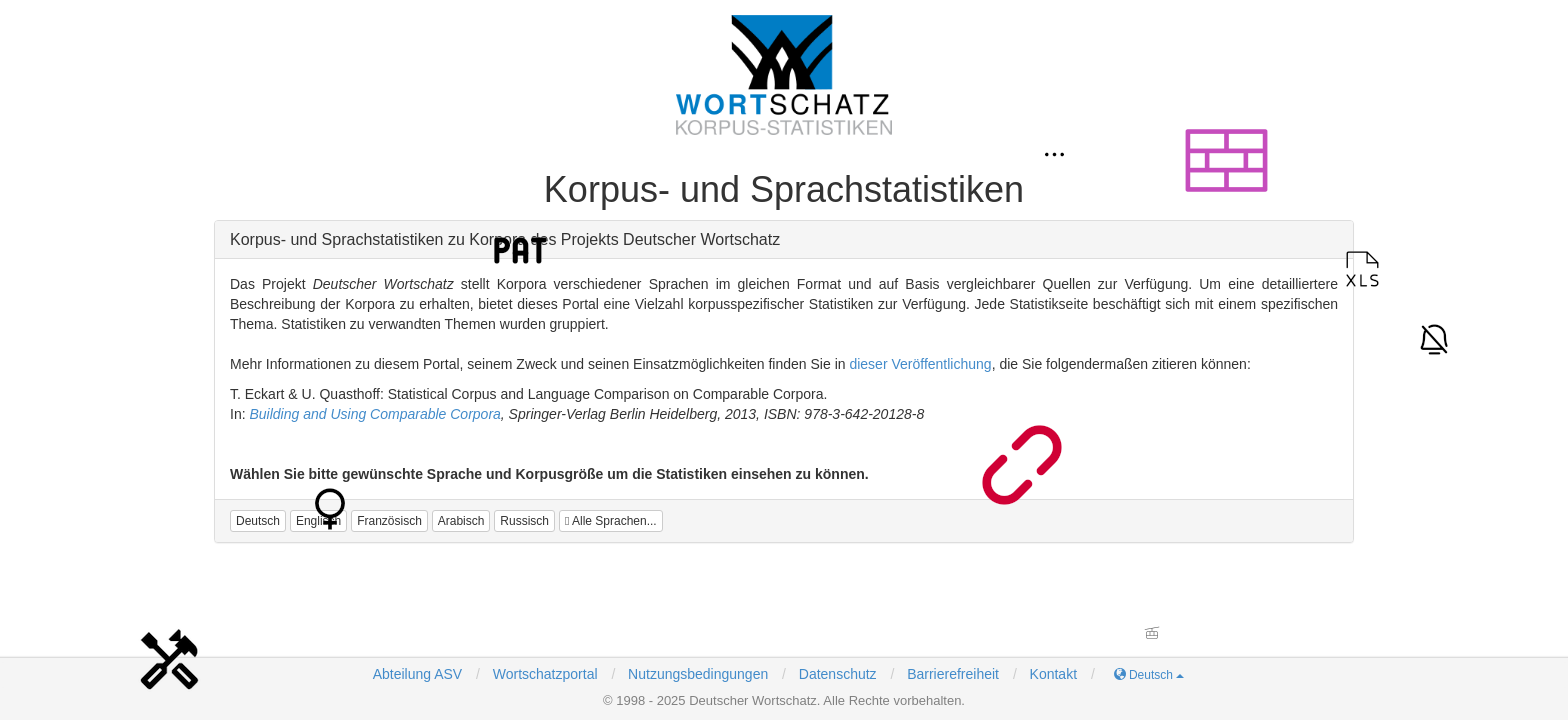 Image resolution: width=1568 pixels, height=720 pixels. Describe the element at coordinates (330, 509) in the screenshot. I see `select female gender option` at that location.